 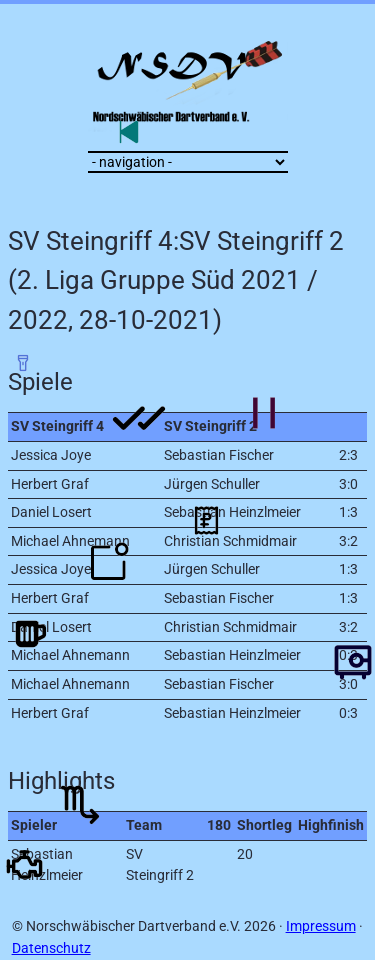 I want to click on skip to previous track, so click(x=129, y=132).